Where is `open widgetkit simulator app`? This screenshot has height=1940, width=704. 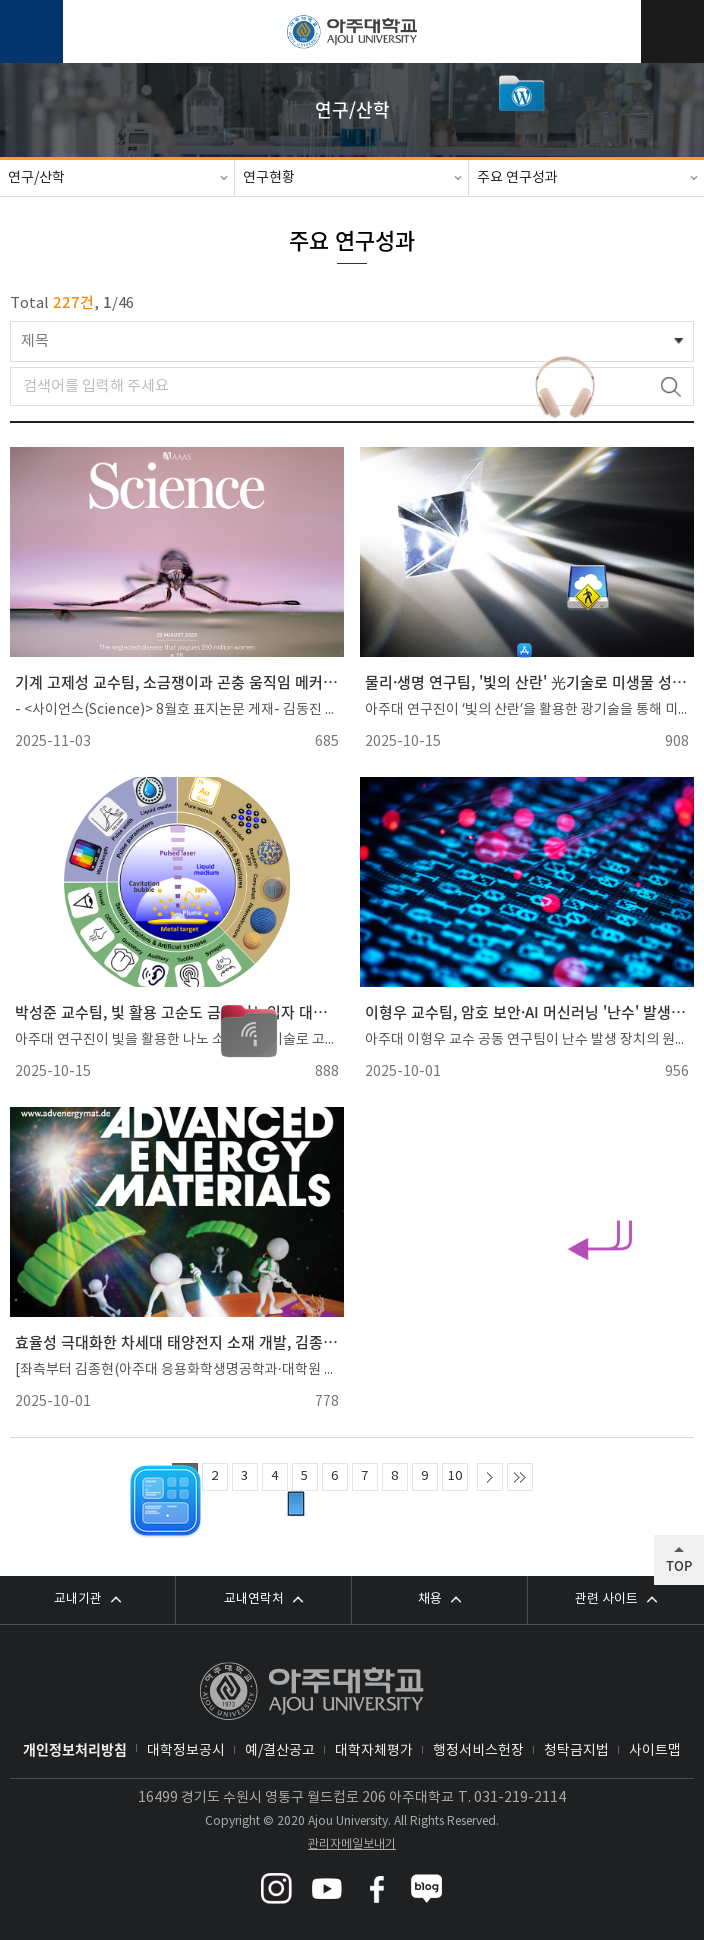 open widgetkit simulator app is located at coordinates (165, 1500).